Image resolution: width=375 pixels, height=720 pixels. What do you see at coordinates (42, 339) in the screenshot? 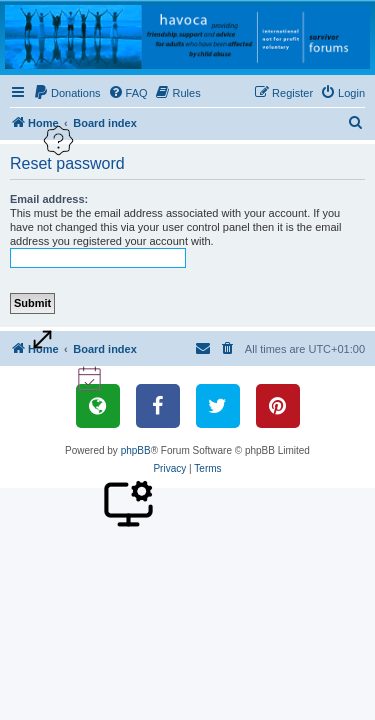
I see `resize window diagonally` at bounding box center [42, 339].